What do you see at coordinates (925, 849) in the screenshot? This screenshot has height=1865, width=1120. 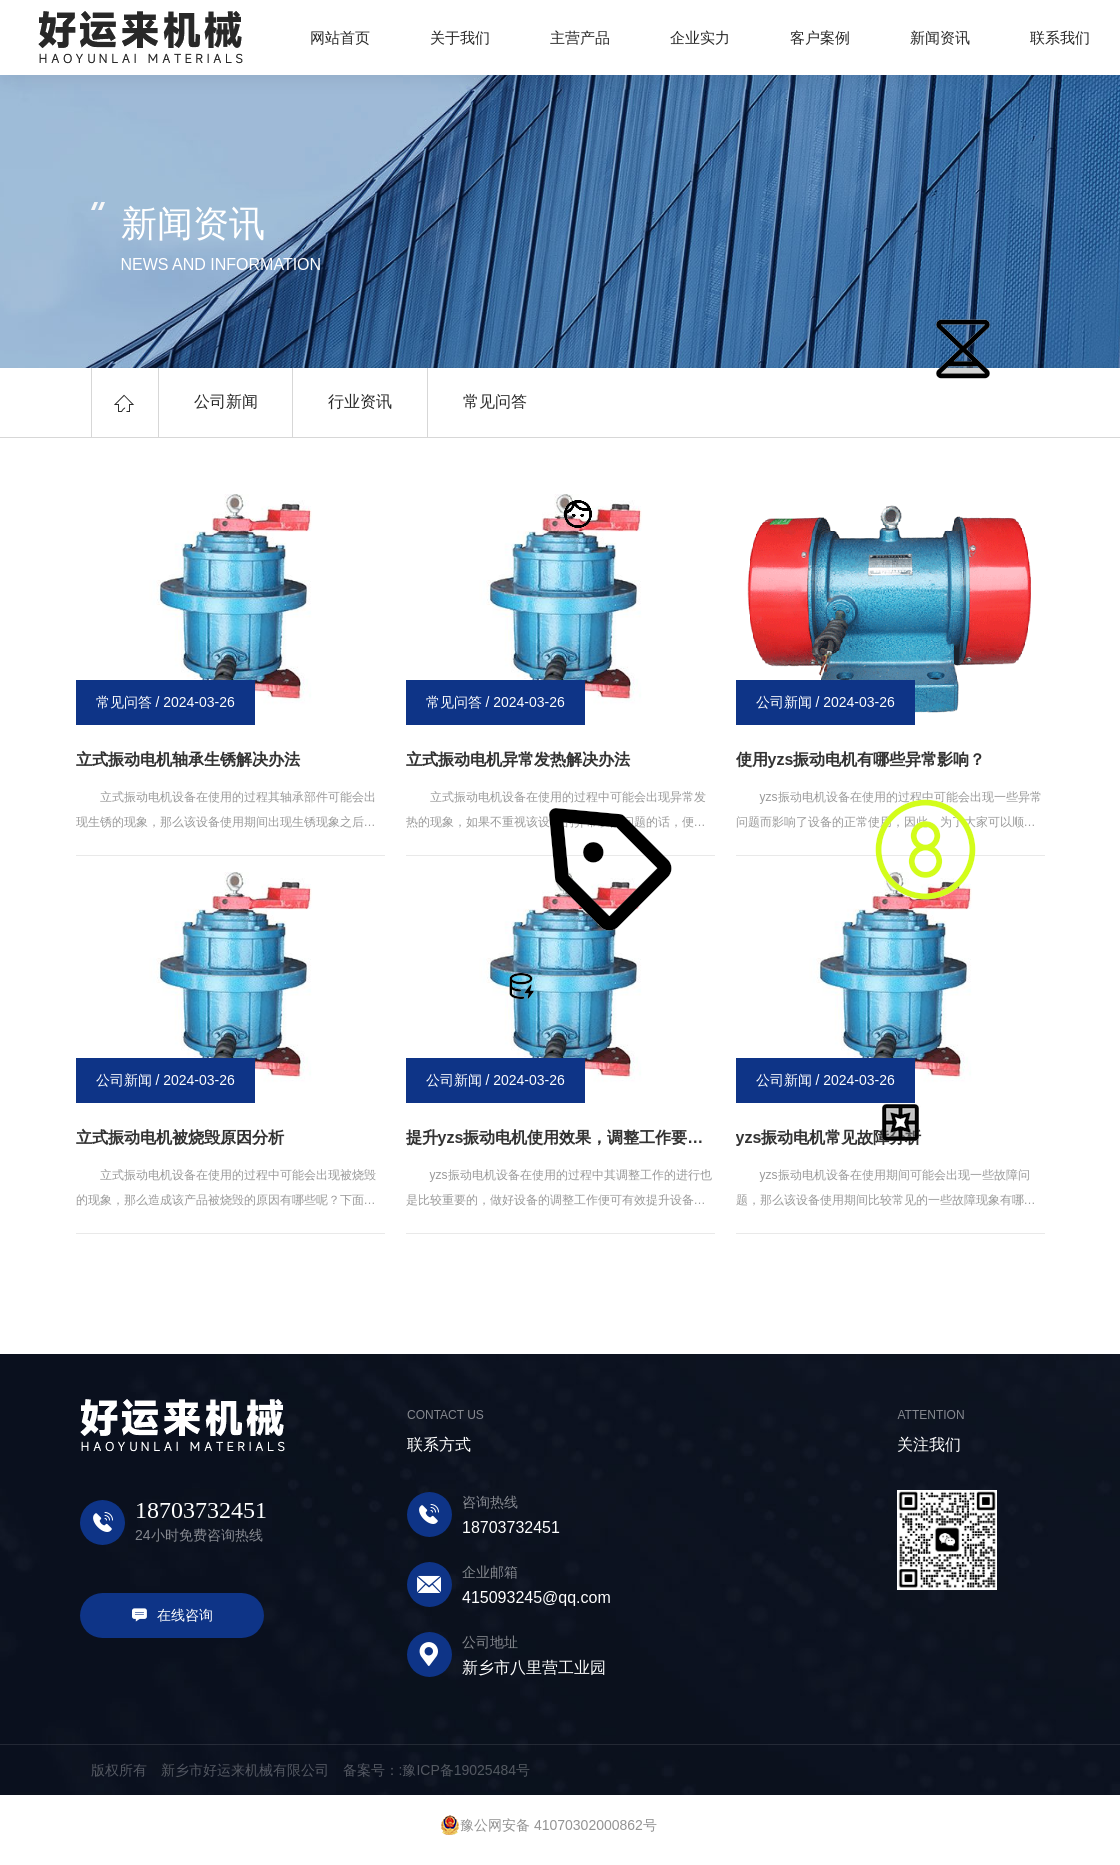 I see `indicates step 8 in a multi-step process` at bounding box center [925, 849].